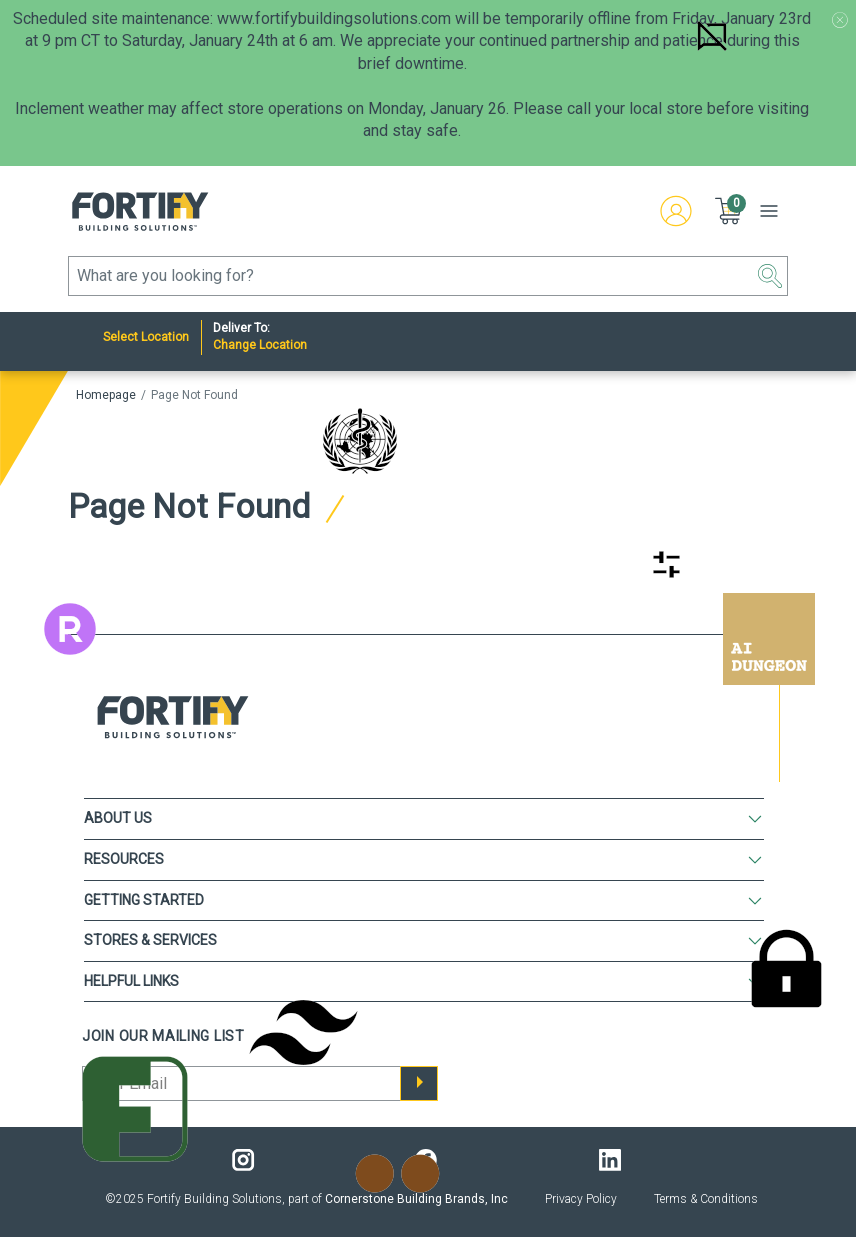  What do you see at coordinates (135, 1109) in the screenshot?
I see `open the Friendica app` at bounding box center [135, 1109].